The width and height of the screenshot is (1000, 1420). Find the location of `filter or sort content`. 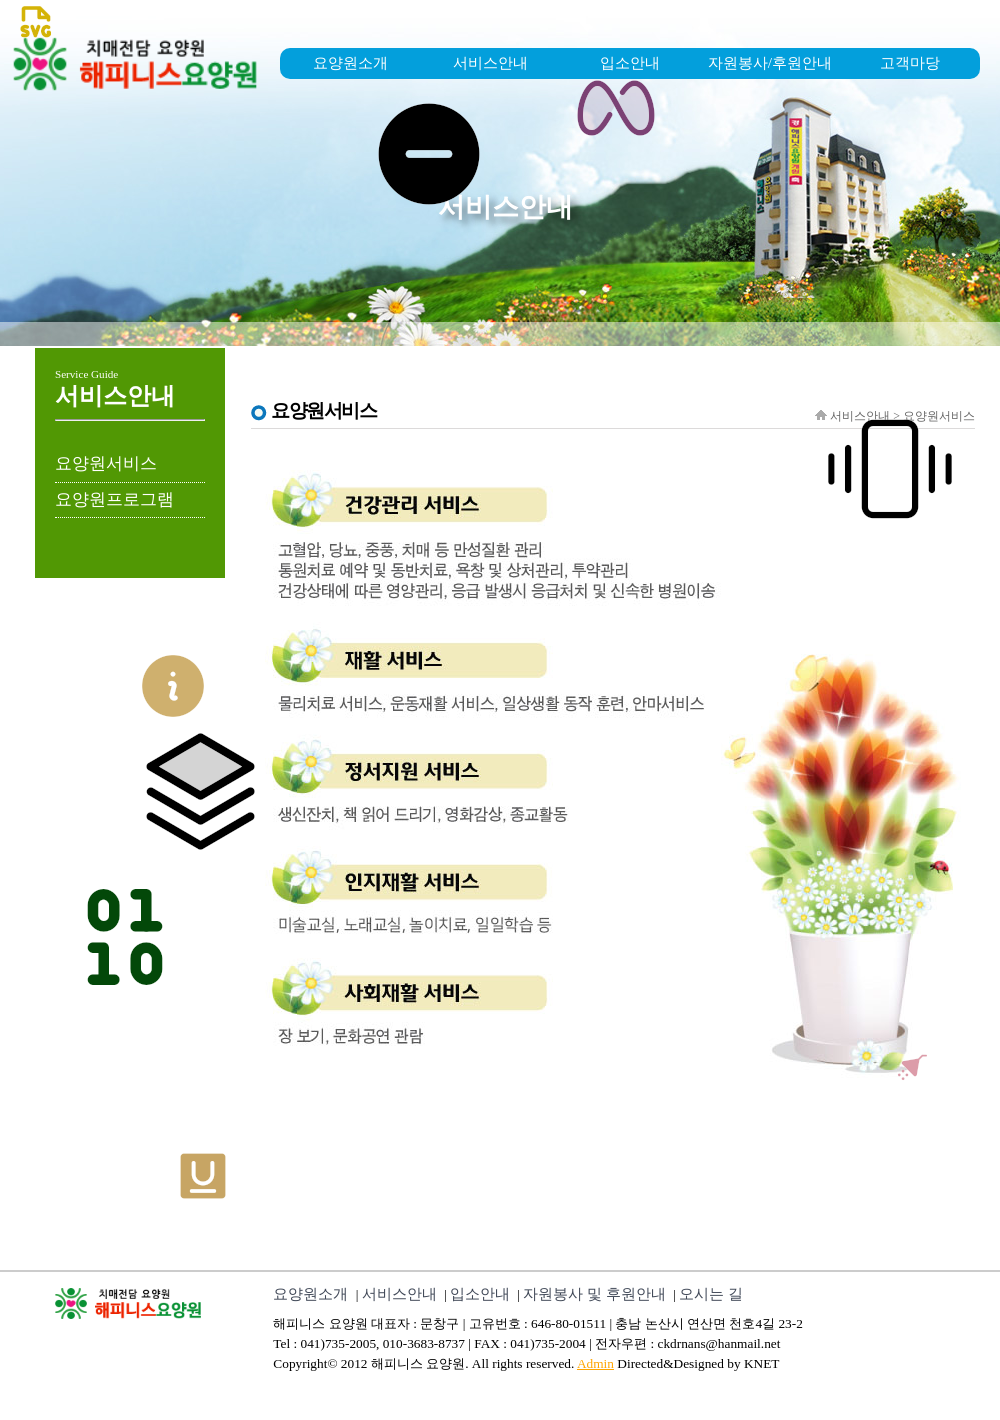

filter or sort content is located at coordinates (912, 1066).